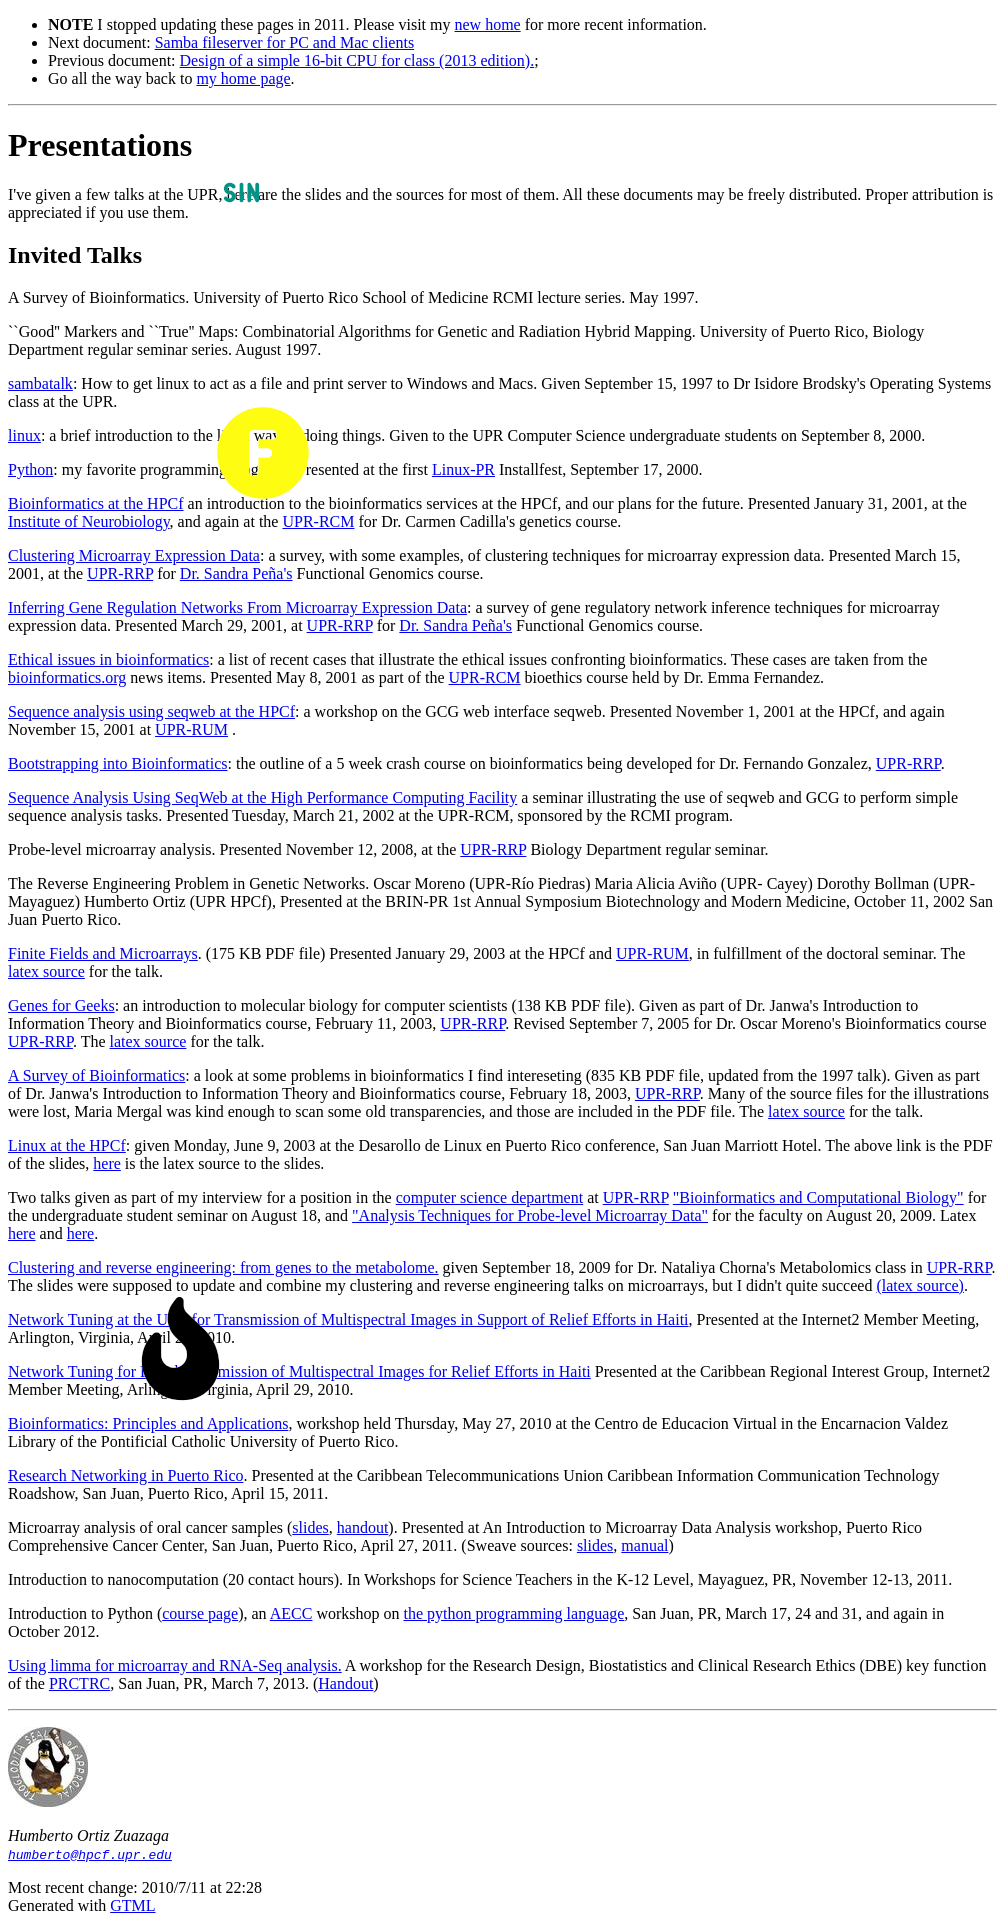 Image resolution: width=1005 pixels, height=1931 pixels. I want to click on facebook app or social media shortcut, so click(263, 453).